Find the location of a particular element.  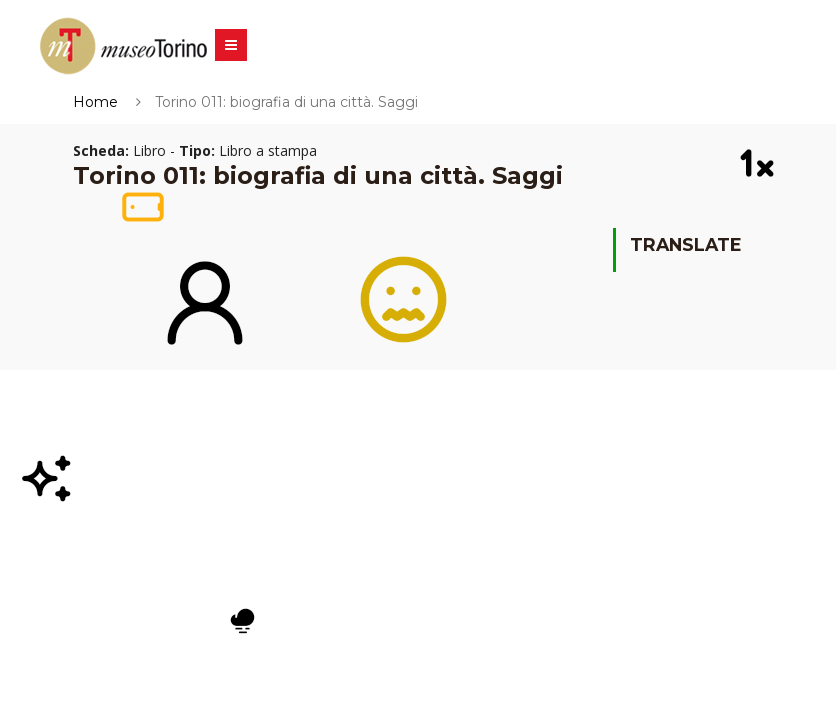

indicates foggy weather conditions is located at coordinates (242, 620).